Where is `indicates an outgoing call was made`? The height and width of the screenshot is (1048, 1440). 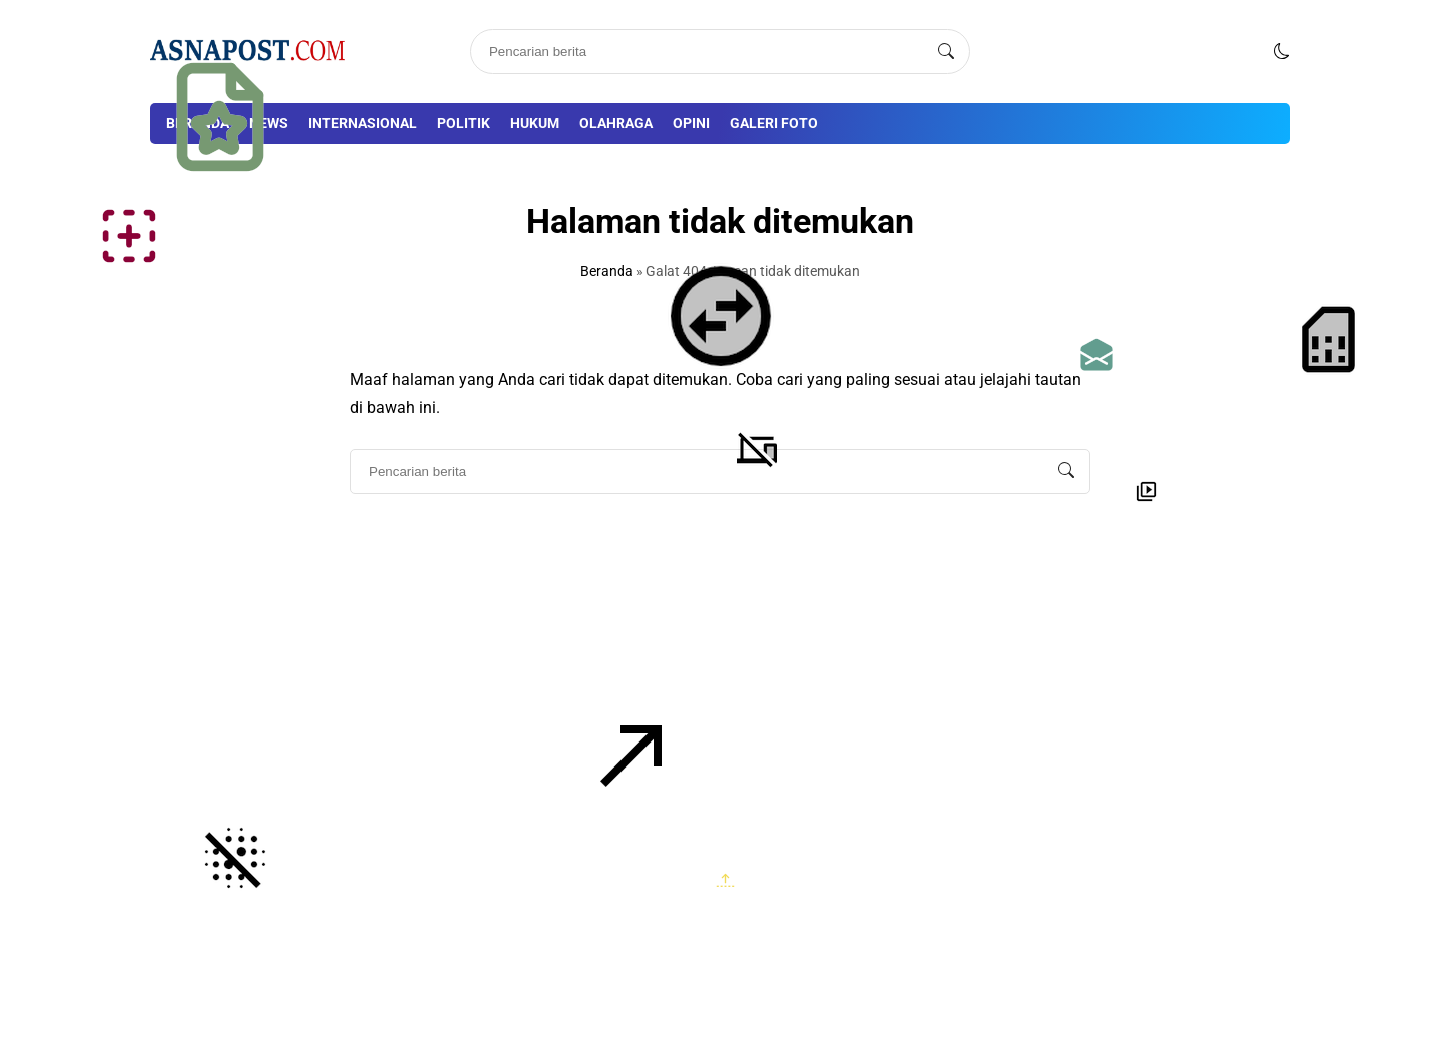
indicates an outgoing call was made is located at coordinates (633, 754).